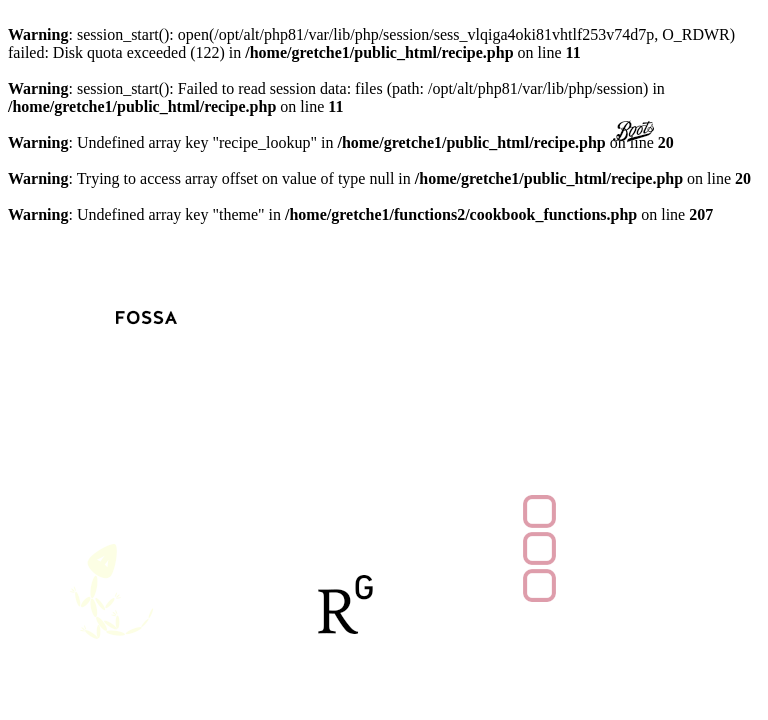 The height and width of the screenshot is (720, 768). What do you see at coordinates (146, 317) in the screenshot?
I see `fossa software compliance and licensing platform logo` at bounding box center [146, 317].